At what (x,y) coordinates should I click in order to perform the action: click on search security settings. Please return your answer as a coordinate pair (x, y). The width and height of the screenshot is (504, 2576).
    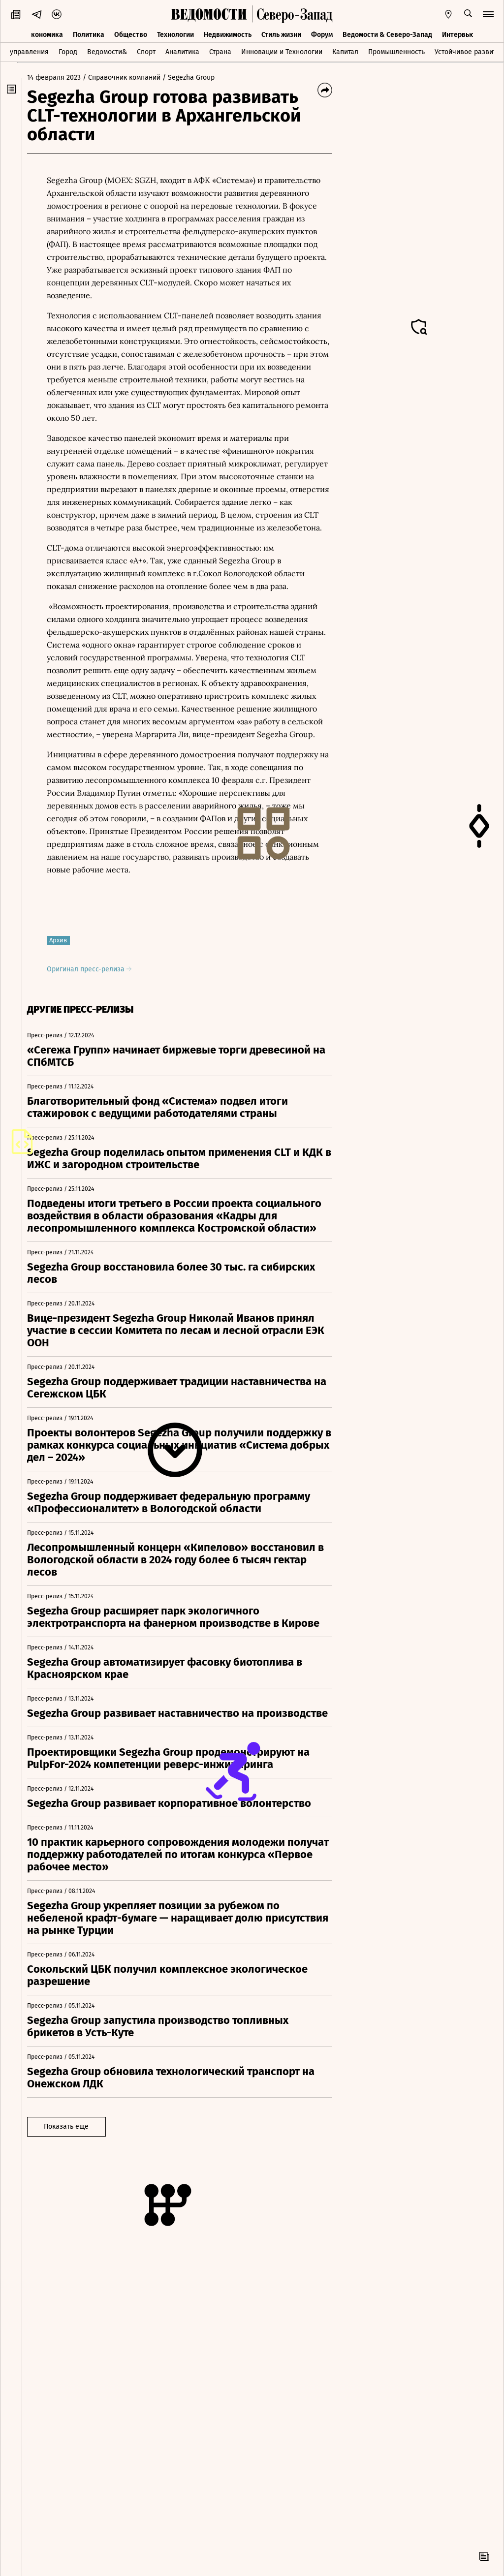
    Looking at the image, I should click on (418, 326).